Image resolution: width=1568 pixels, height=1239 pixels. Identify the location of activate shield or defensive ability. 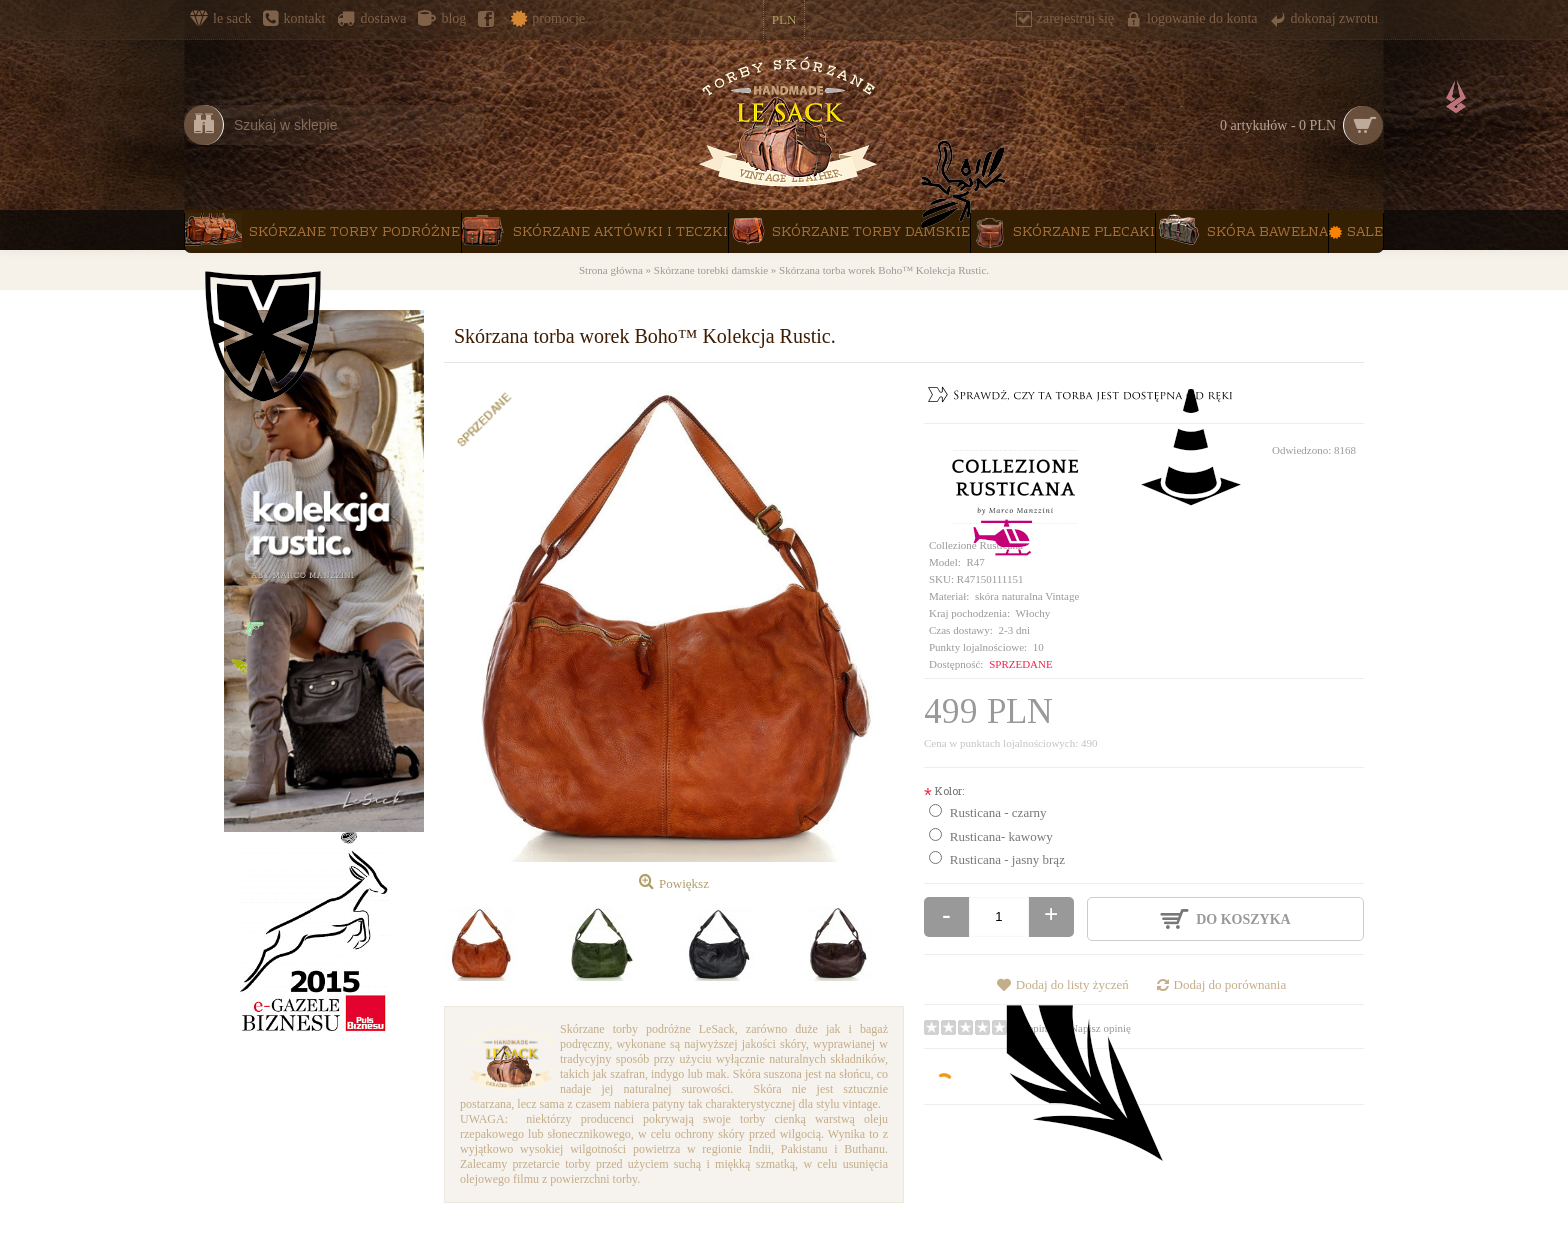
(264, 336).